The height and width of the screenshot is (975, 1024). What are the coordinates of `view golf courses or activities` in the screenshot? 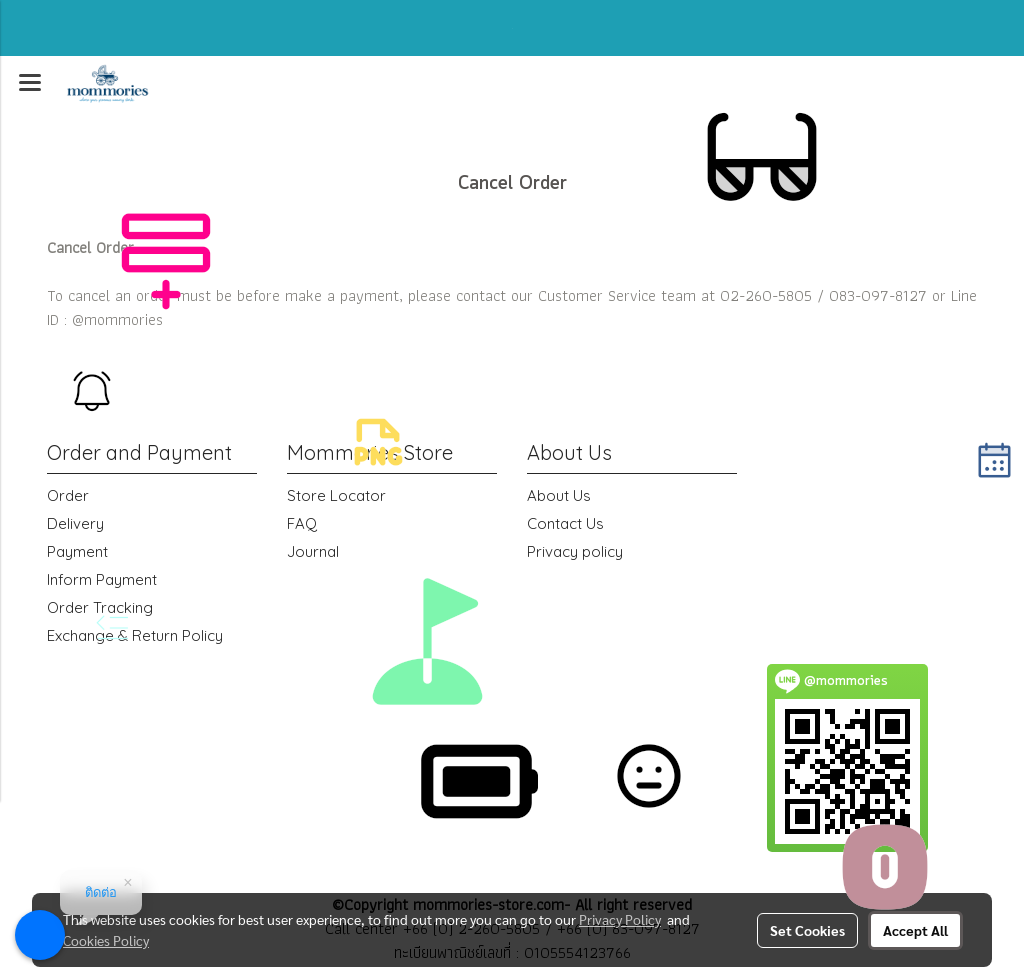 It's located at (427, 641).